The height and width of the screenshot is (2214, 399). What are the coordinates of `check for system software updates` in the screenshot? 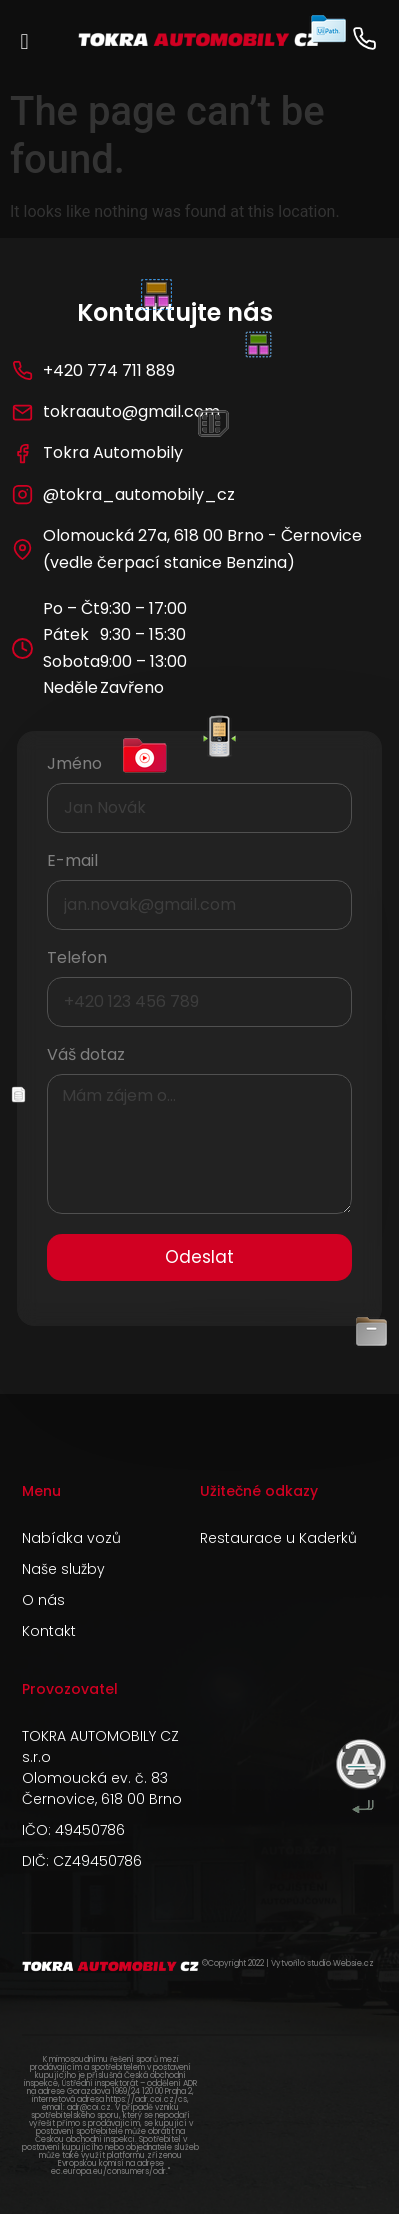 It's located at (361, 1764).